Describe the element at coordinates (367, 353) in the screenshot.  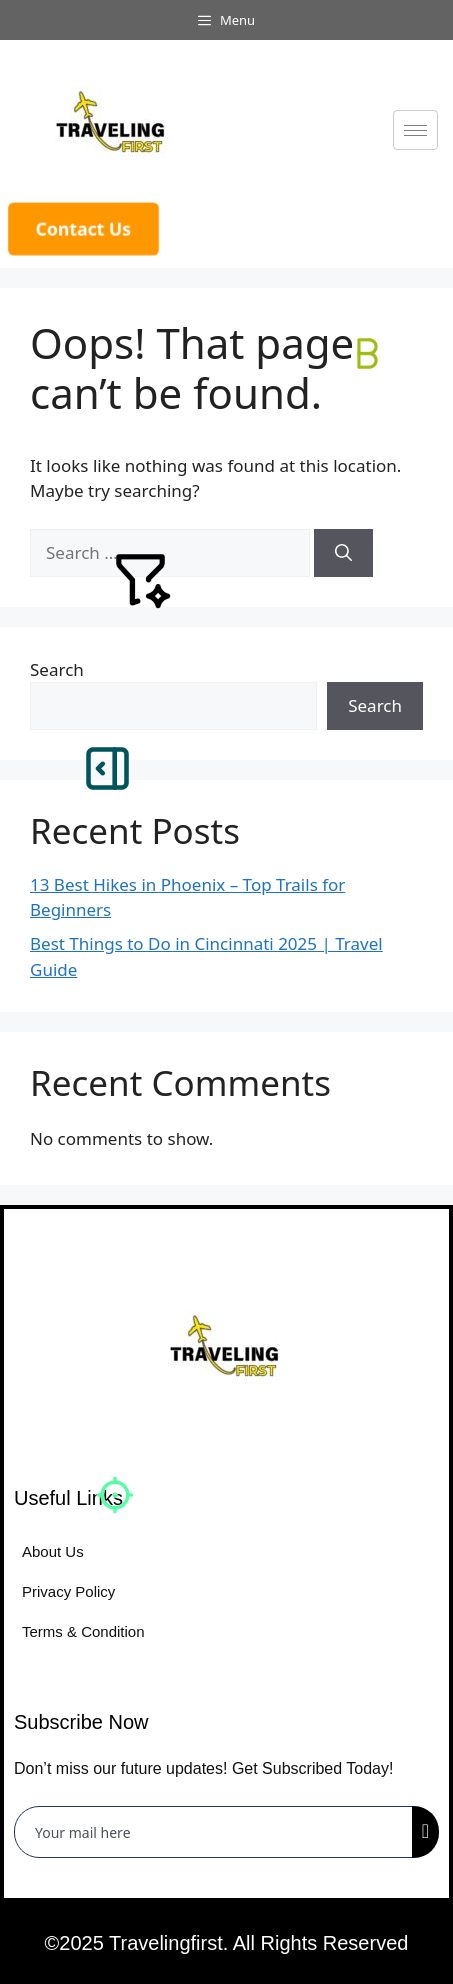
I see `toggle bold text formatting` at that location.